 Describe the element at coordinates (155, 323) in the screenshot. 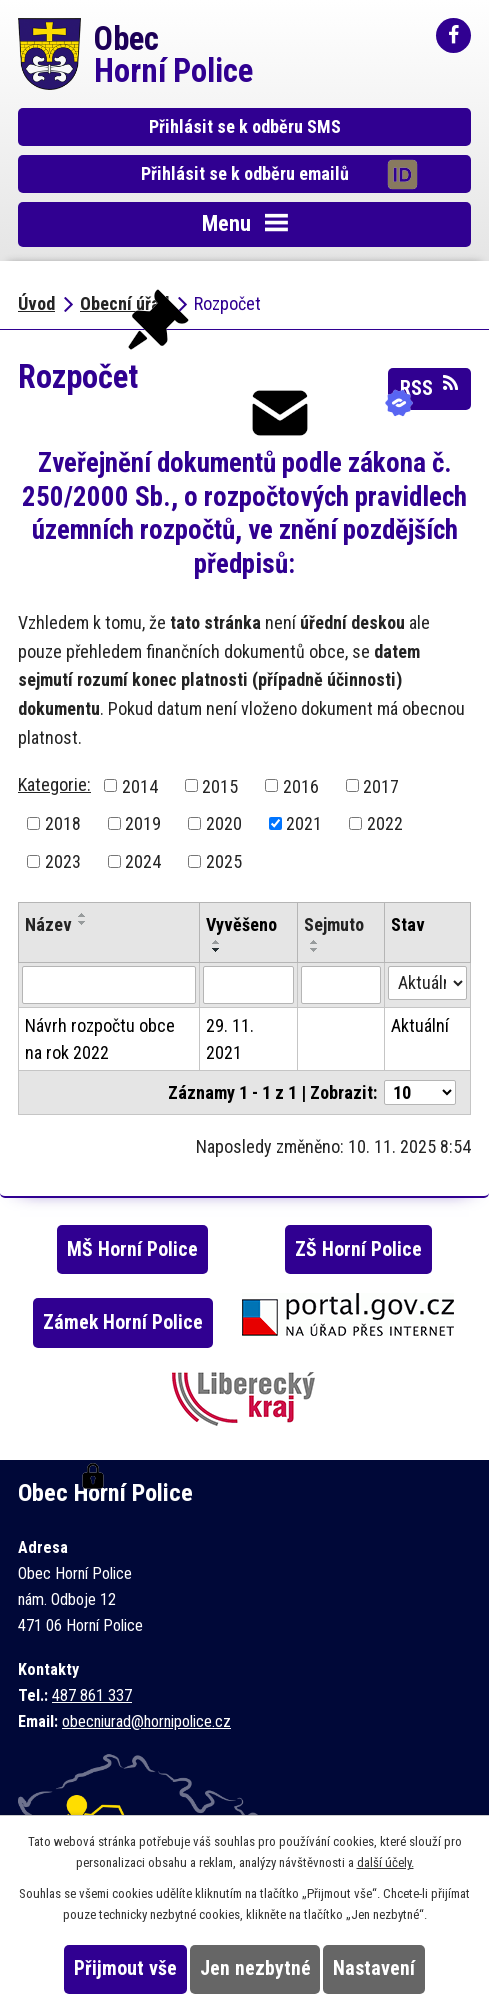

I see `pin a message to the channel` at that location.